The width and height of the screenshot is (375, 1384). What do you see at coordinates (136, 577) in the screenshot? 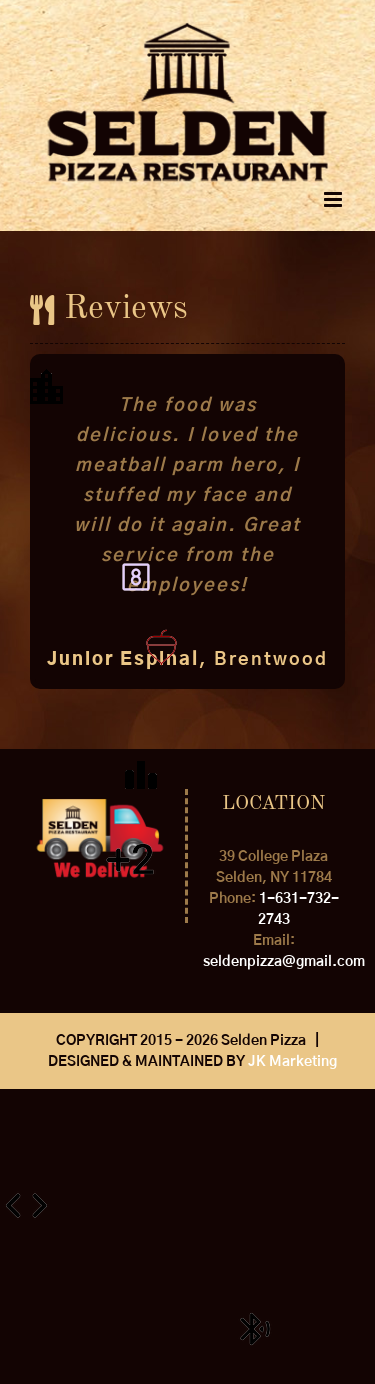
I see `select or input the number eight` at bounding box center [136, 577].